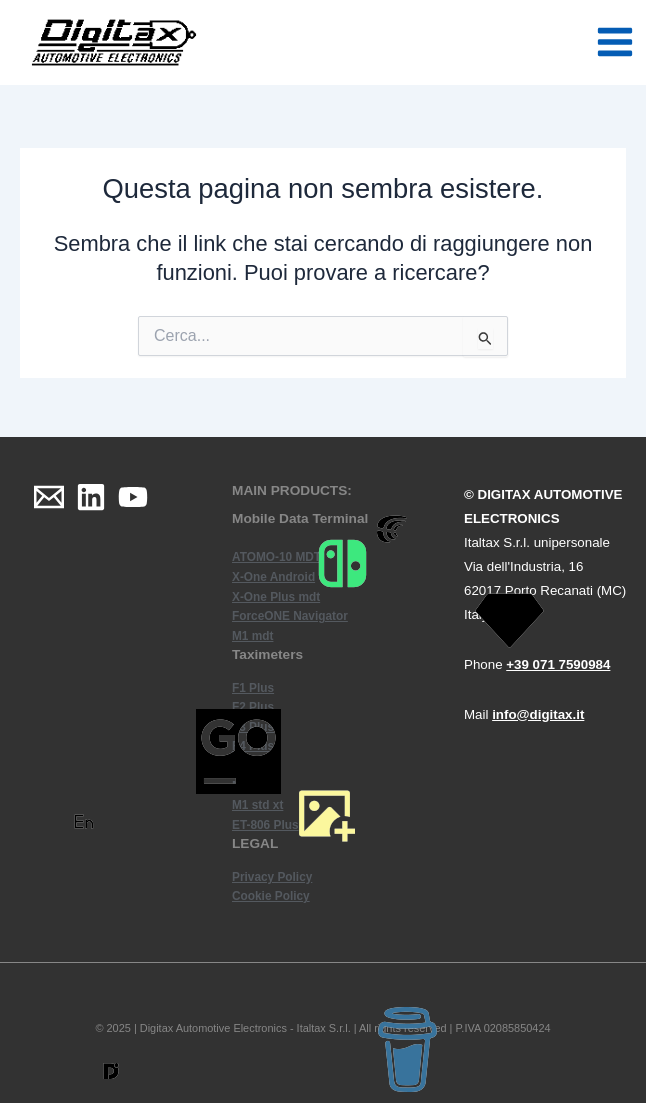  Describe the element at coordinates (509, 619) in the screenshot. I see `indicates VIP or premium membership status` at that location.